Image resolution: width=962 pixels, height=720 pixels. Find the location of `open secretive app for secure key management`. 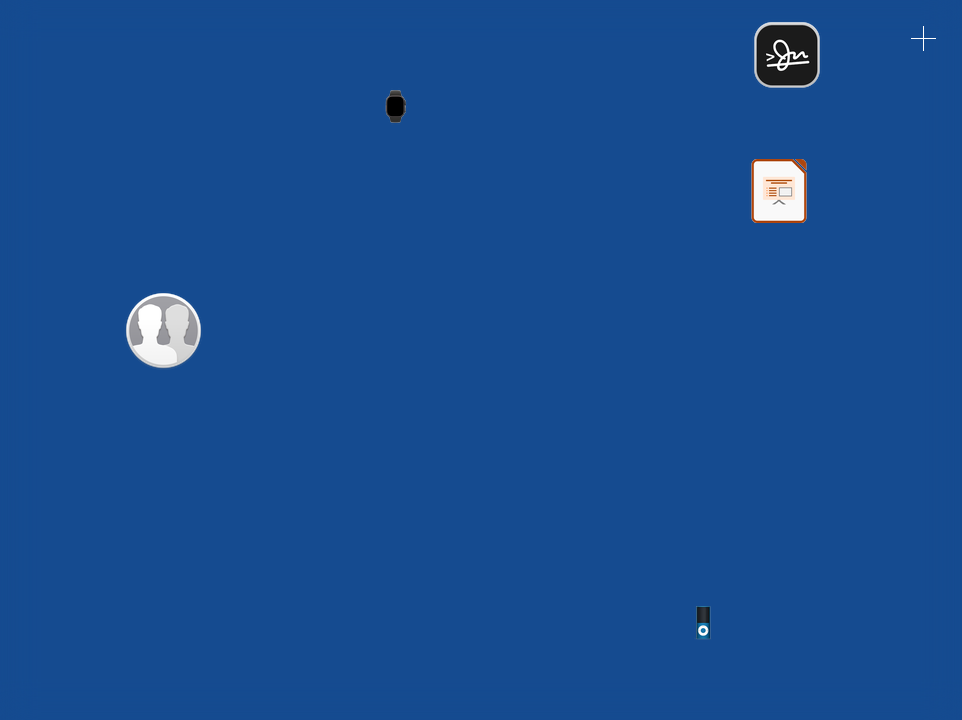

open secretive app for secure key management is located at coordinates (787, 55).